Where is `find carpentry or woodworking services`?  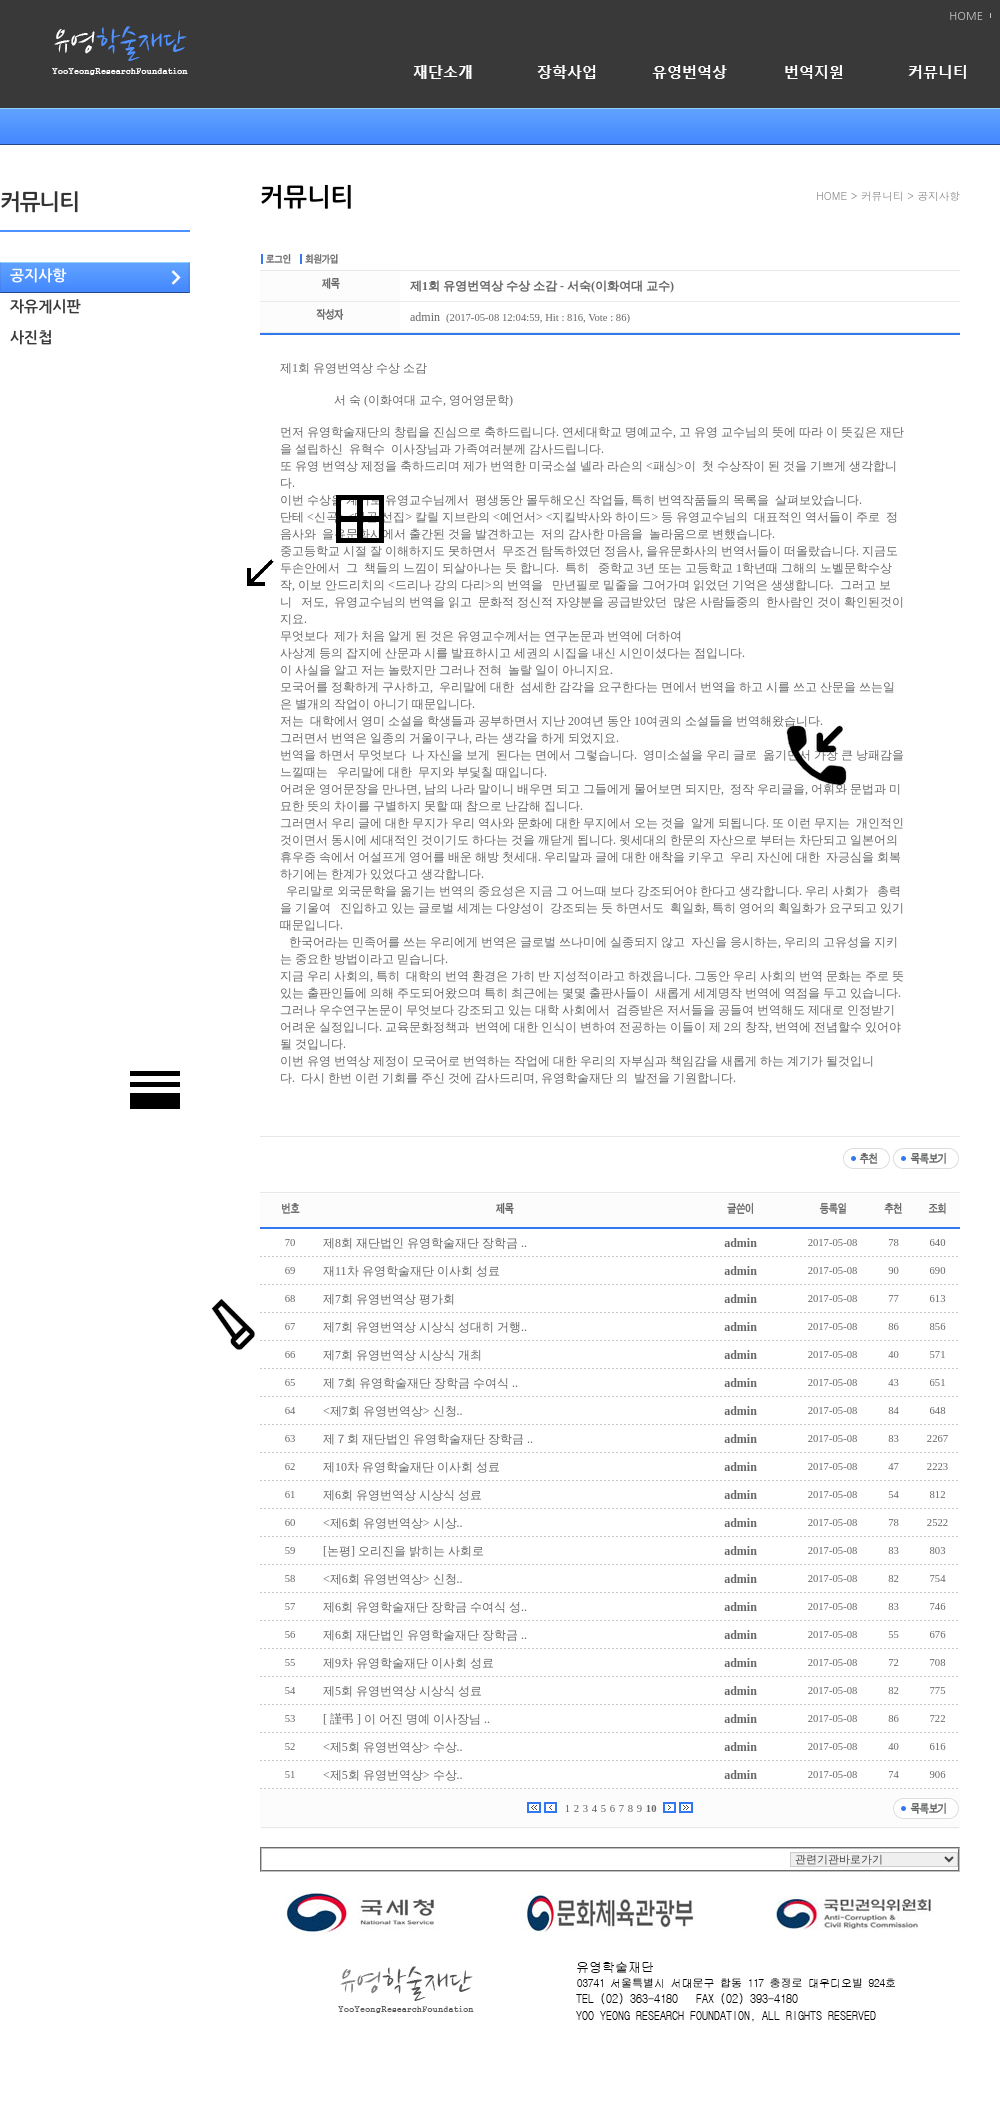
find carpentry or woodworking services is located at coordinates (234, 1325).